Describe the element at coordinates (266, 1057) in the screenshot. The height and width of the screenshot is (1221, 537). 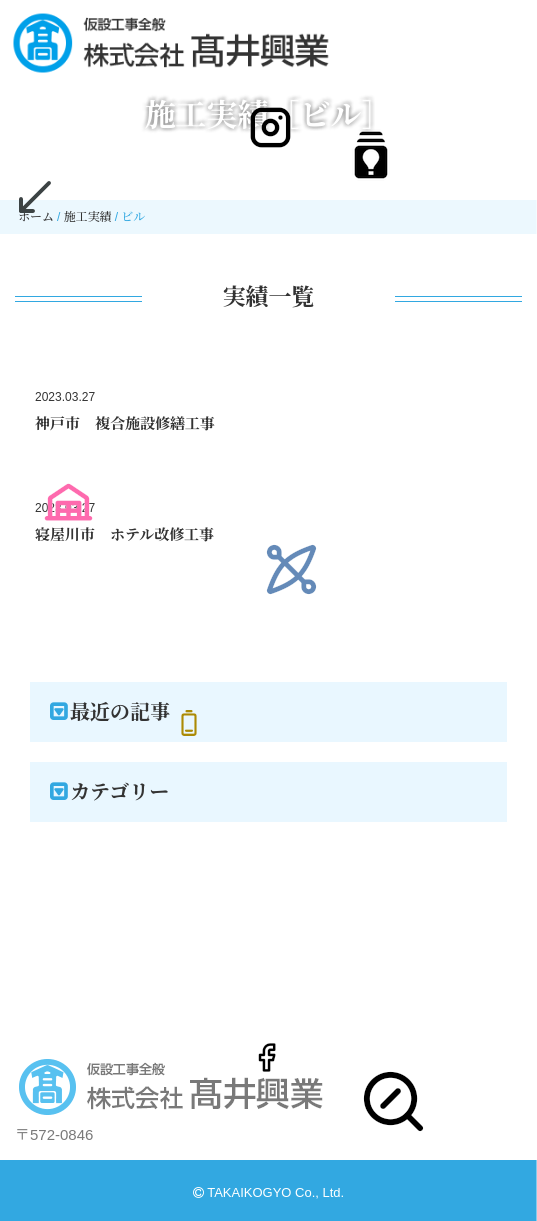
I see `open Facebook app` at that location.